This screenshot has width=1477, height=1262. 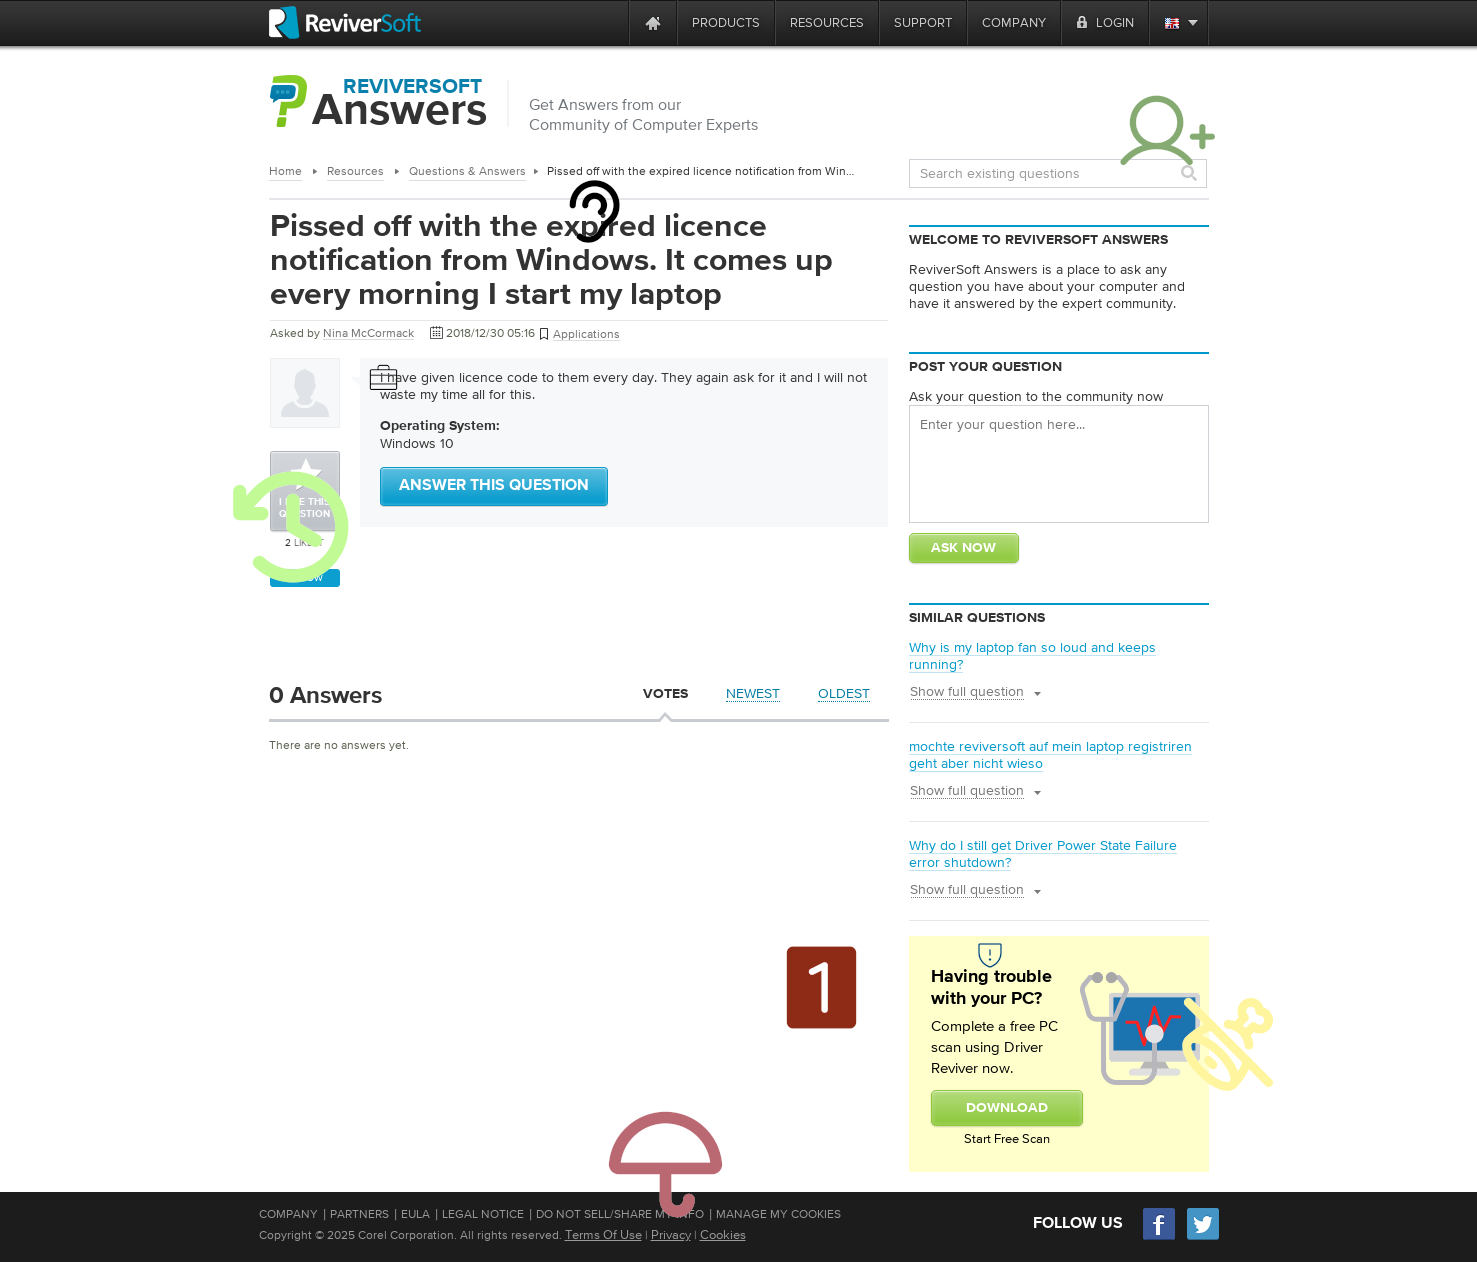 I want to click on view history or recent activity, so click(x=293, y=527).